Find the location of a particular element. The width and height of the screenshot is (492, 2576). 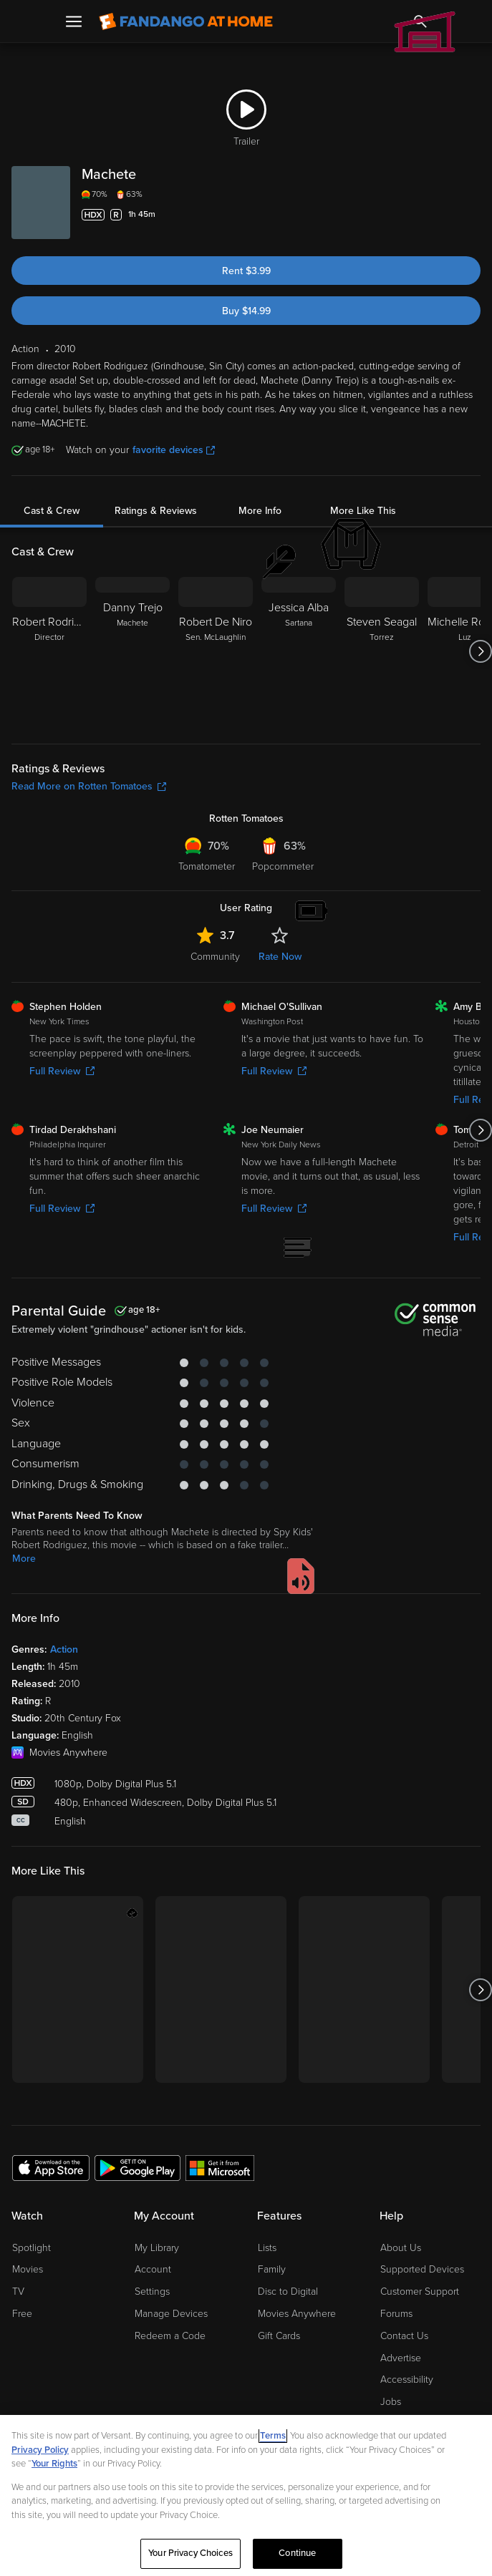

compose a new post or message is located at coordinates (278, 563).